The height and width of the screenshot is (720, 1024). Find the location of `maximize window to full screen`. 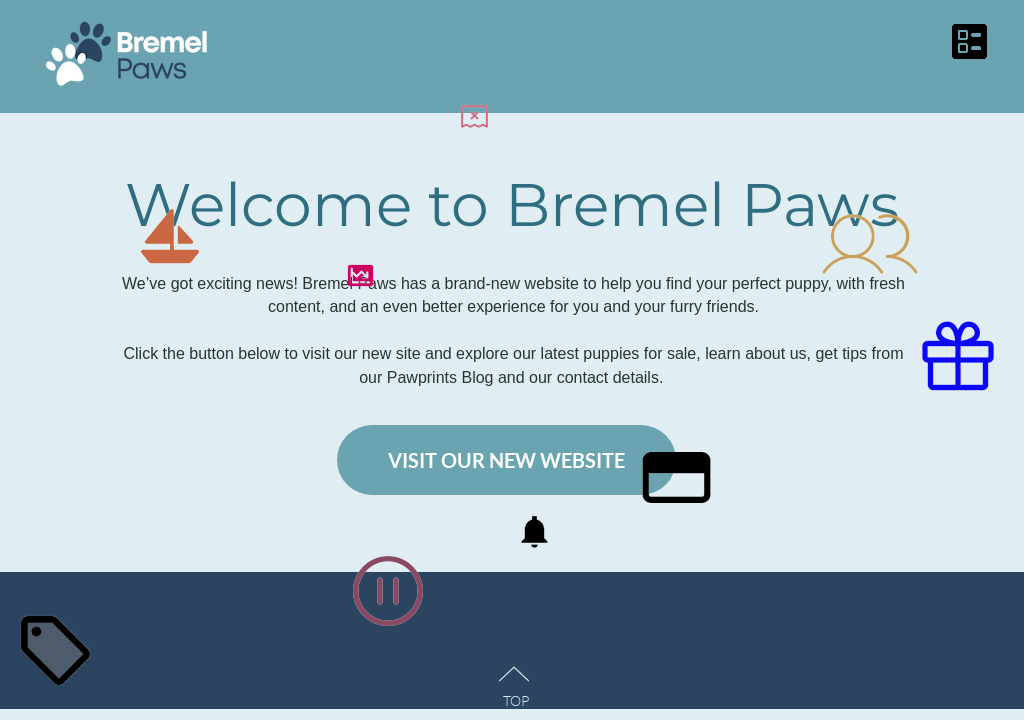

maximize window to full screen is located at coordinates (676, 477).